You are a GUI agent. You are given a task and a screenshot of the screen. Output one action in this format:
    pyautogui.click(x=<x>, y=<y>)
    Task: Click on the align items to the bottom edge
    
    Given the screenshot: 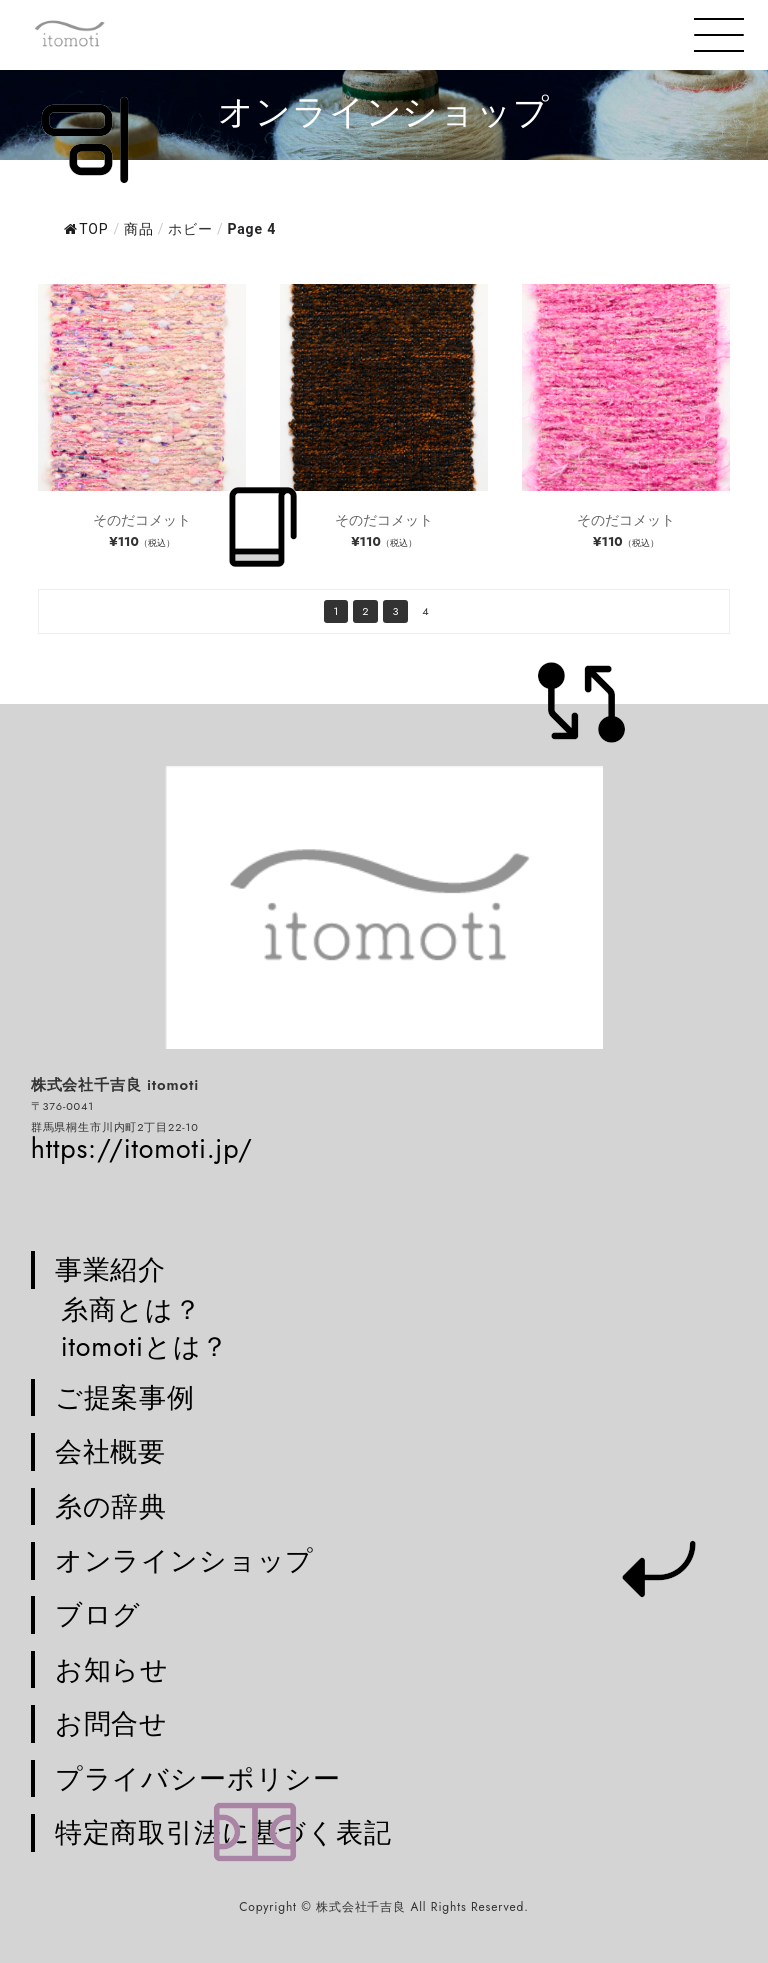 What is the action you would take?
    pyautogui.click(x=85, y=140)
    